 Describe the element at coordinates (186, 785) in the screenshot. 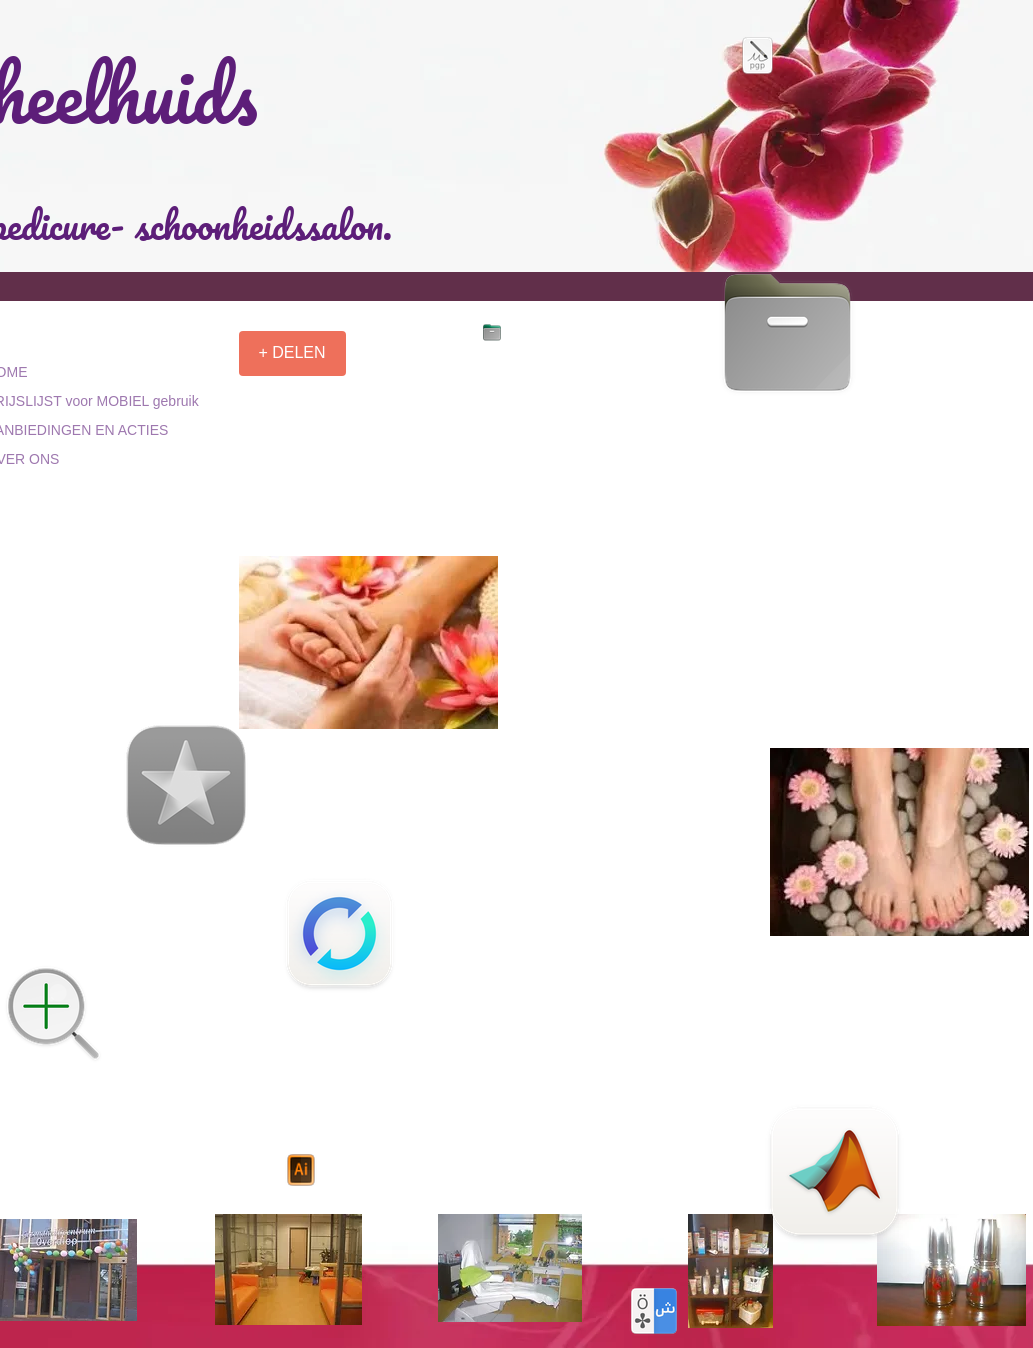

I see `open the iTunes Store app` at that location.